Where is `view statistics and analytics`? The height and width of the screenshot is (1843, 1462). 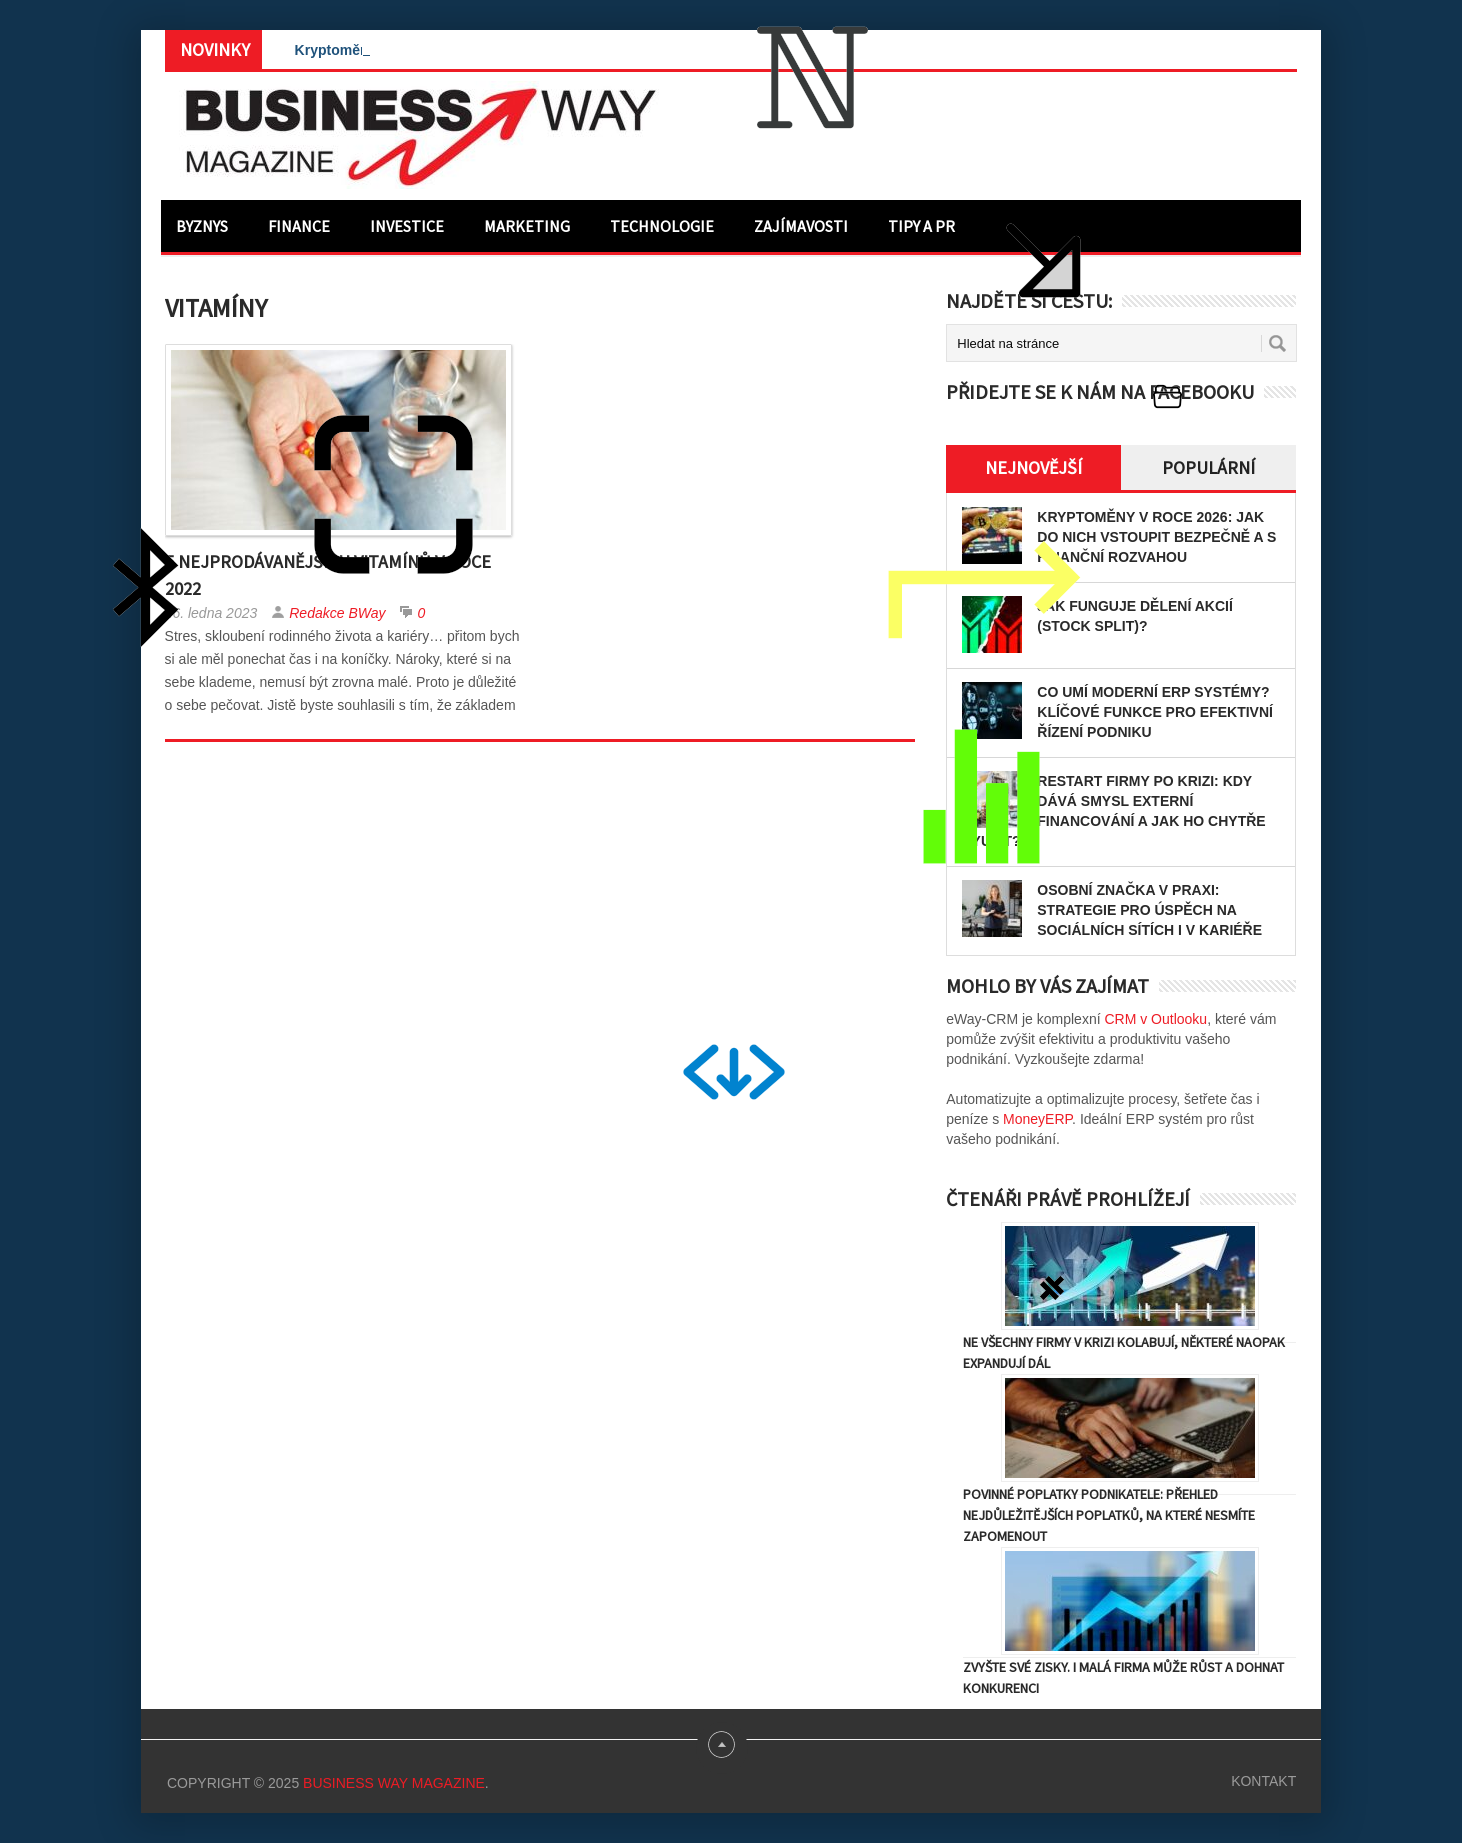
view statistics and analytics is located at coordinates (981, 796).